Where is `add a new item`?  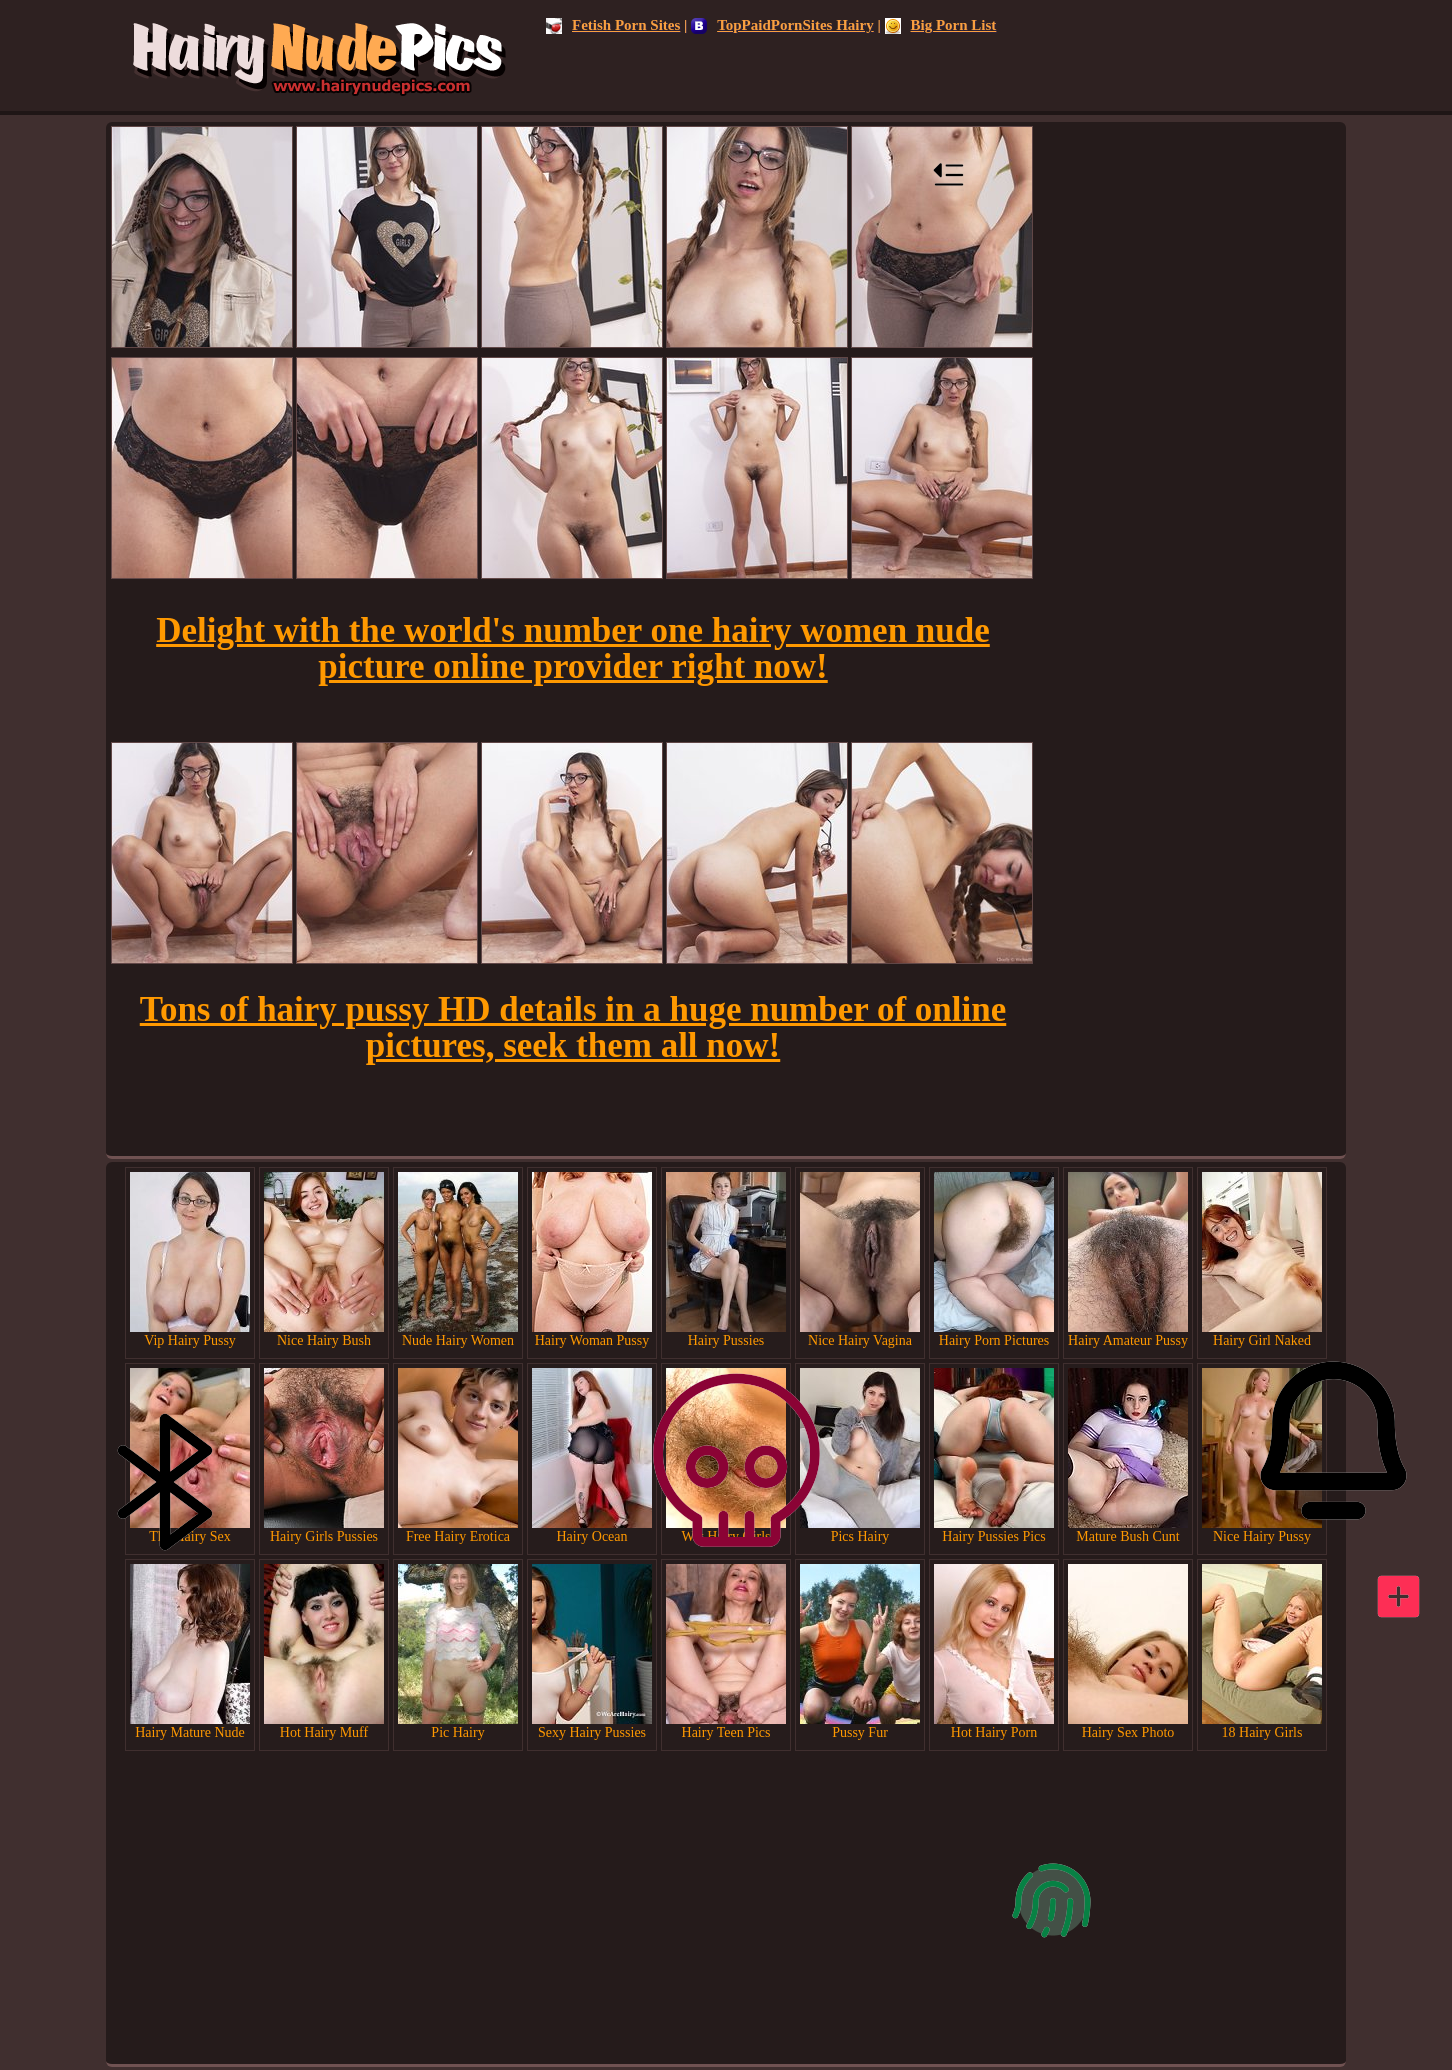
add a new item is located at coordinates (1398, 1596).